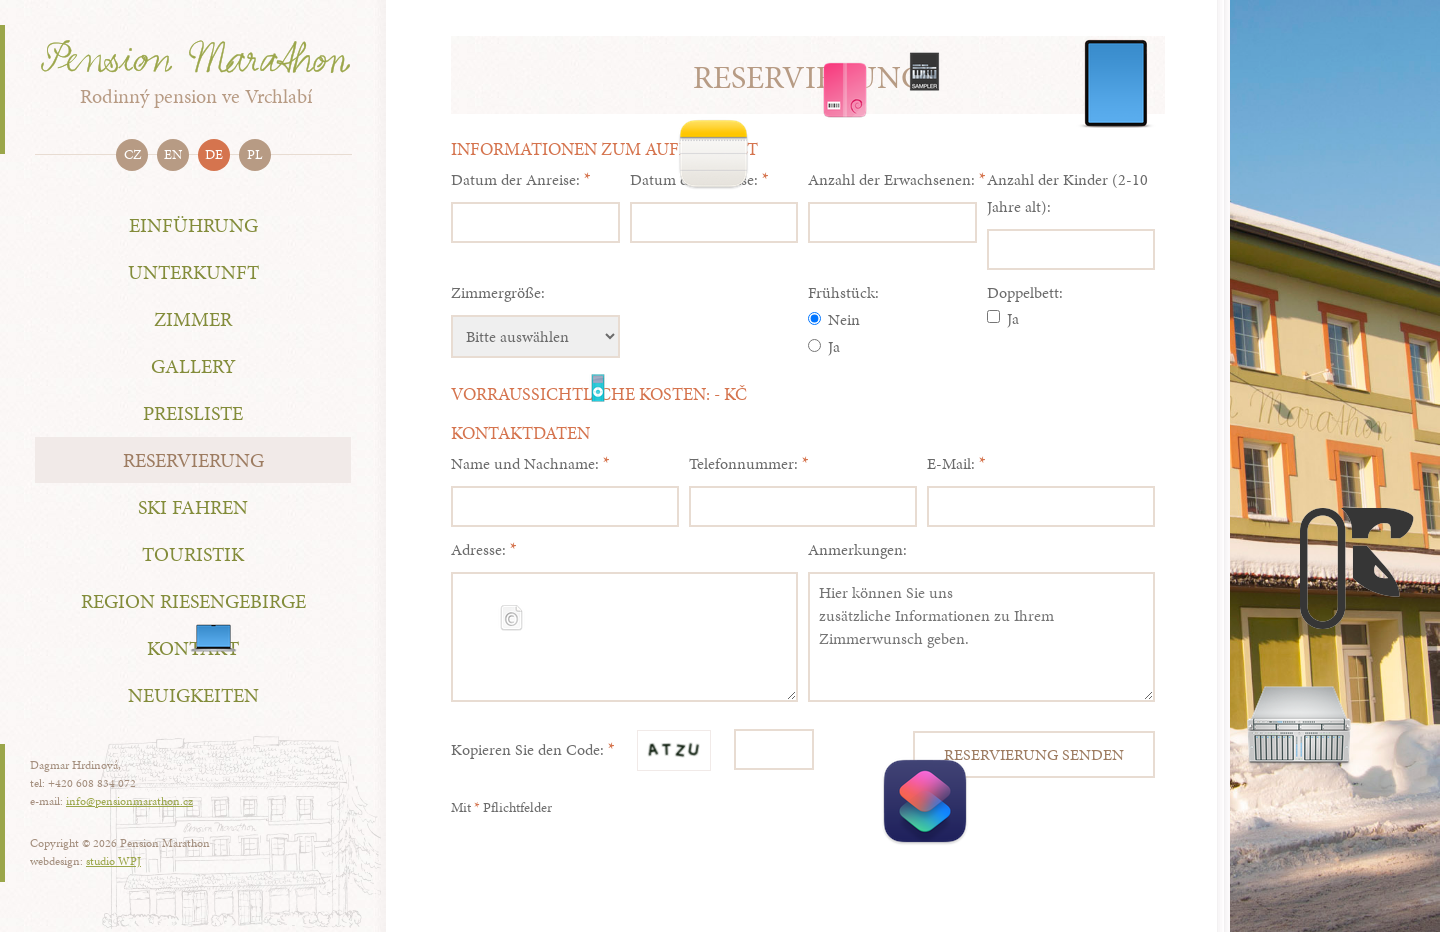 This screenshot has width=1440, height=932. I want to click on indicates a file with copyright protection, so click(511, 617).